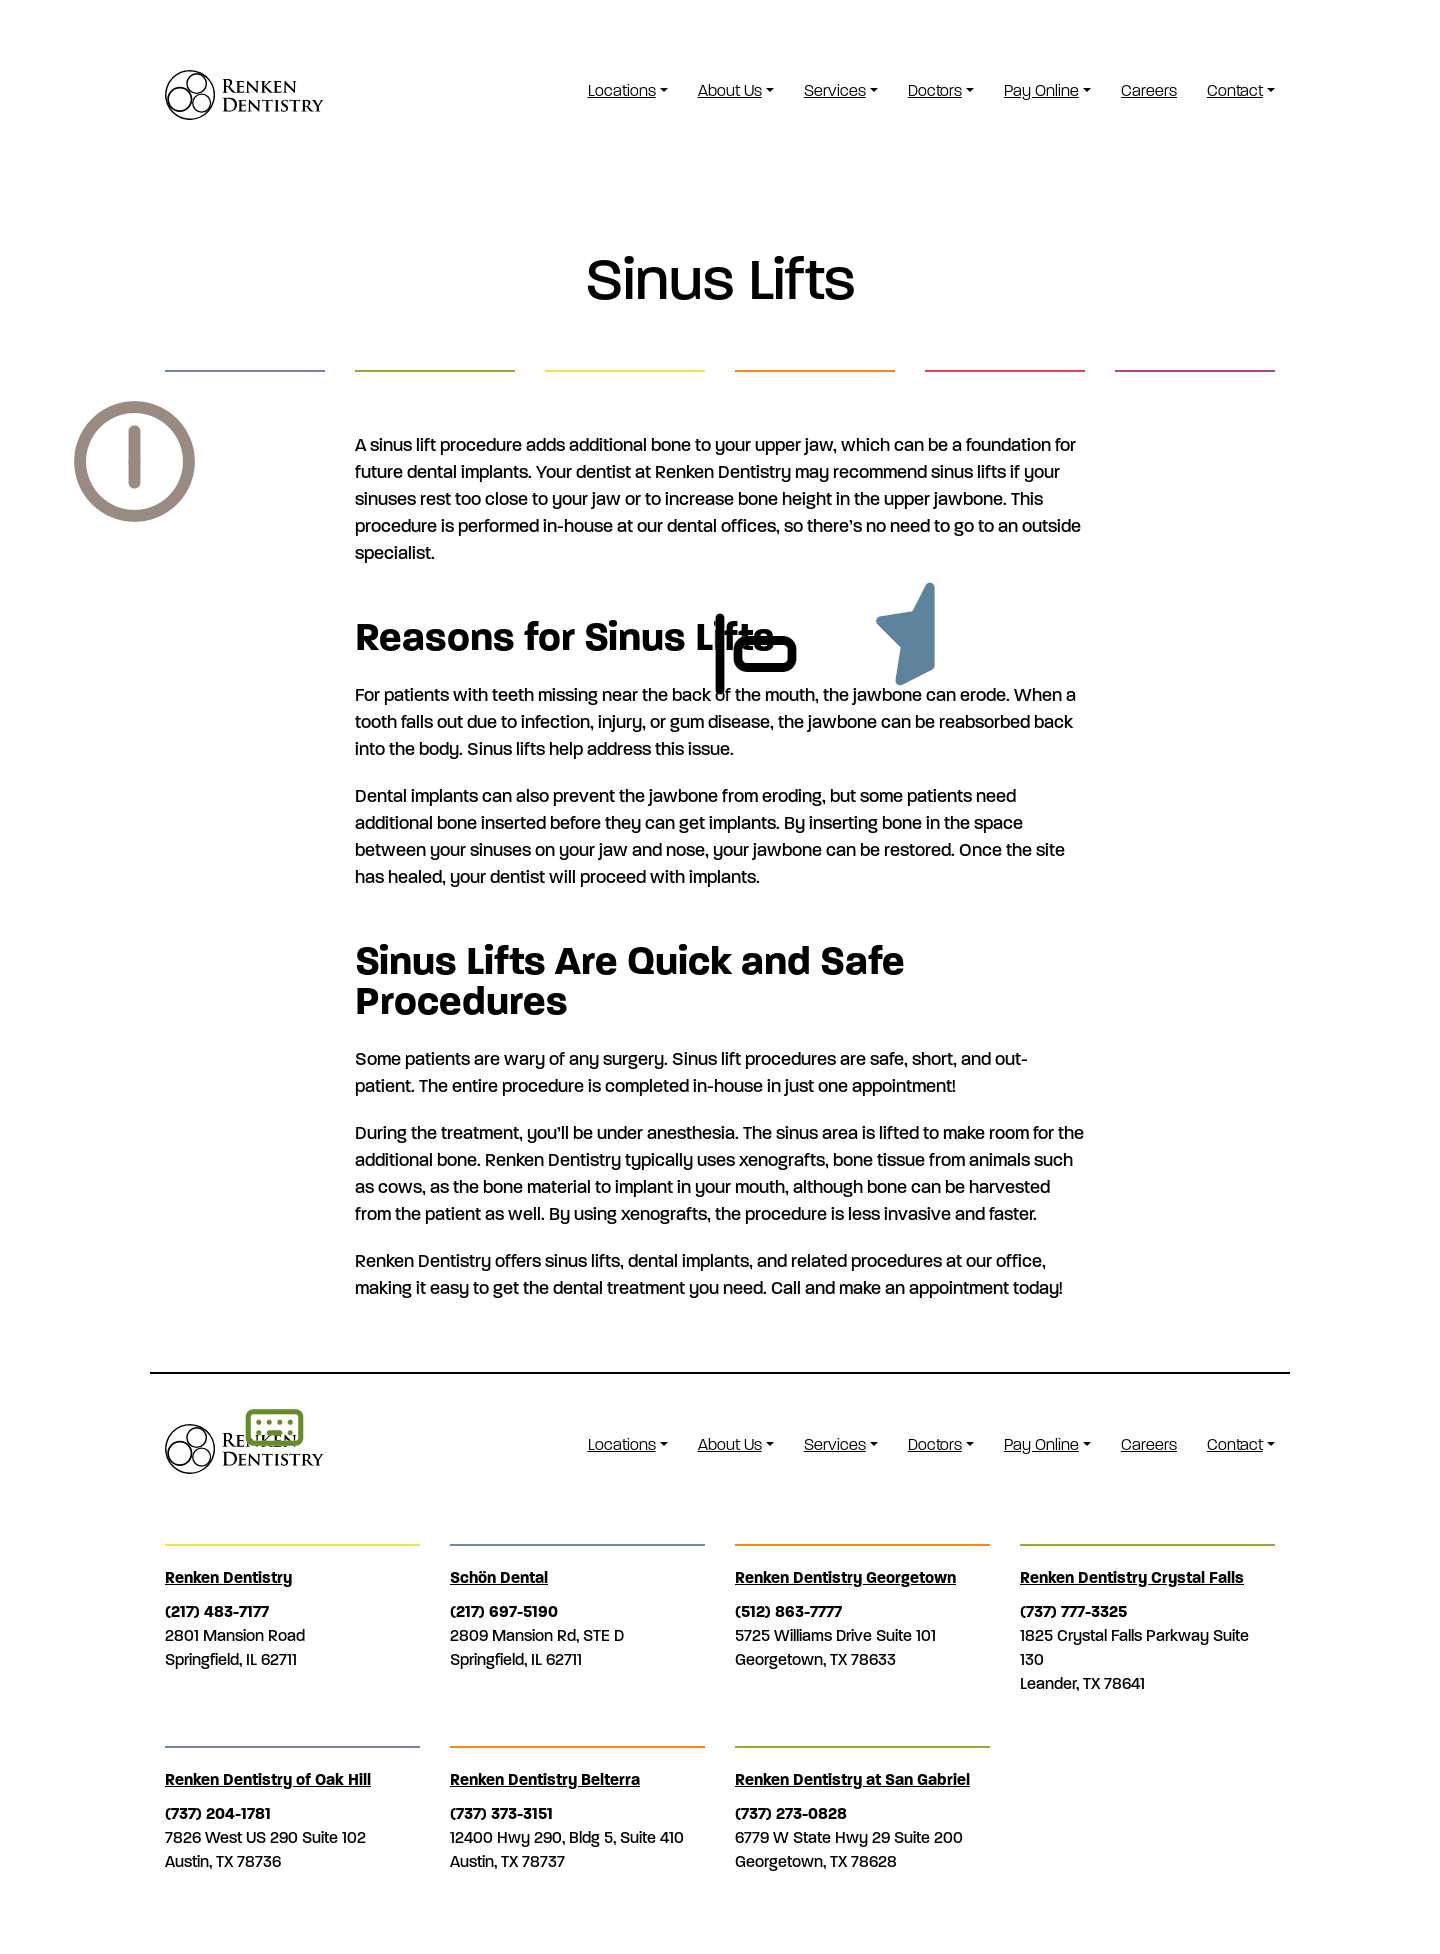 This screenshot has width=1440, height=1954. I want to click on indicates a partial or half-star rating, so click(931, 637).